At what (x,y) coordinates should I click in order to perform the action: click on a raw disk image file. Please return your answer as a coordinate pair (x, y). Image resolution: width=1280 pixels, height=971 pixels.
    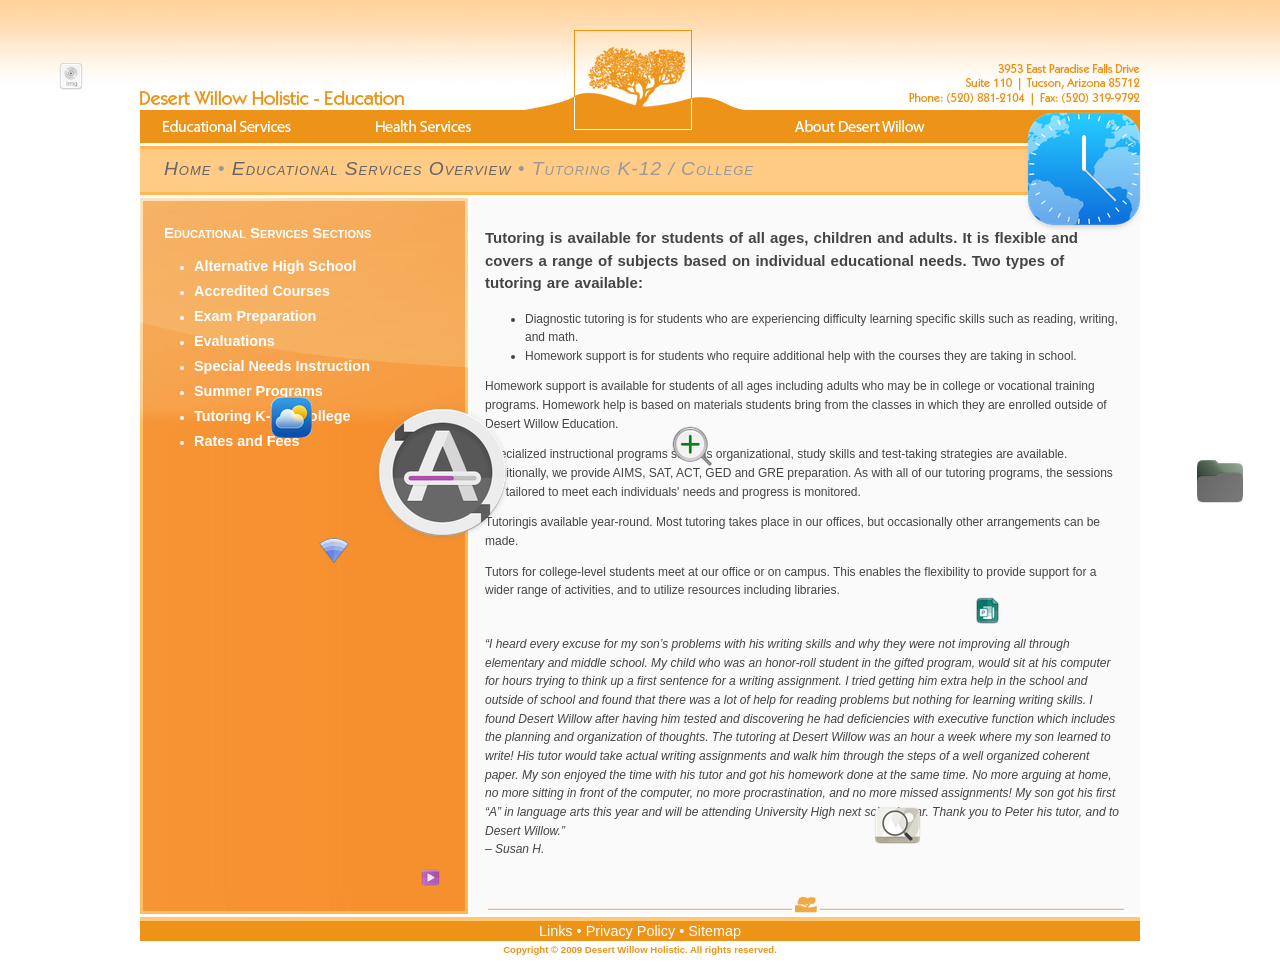
    Looking at the image, I should click on (71, 76).